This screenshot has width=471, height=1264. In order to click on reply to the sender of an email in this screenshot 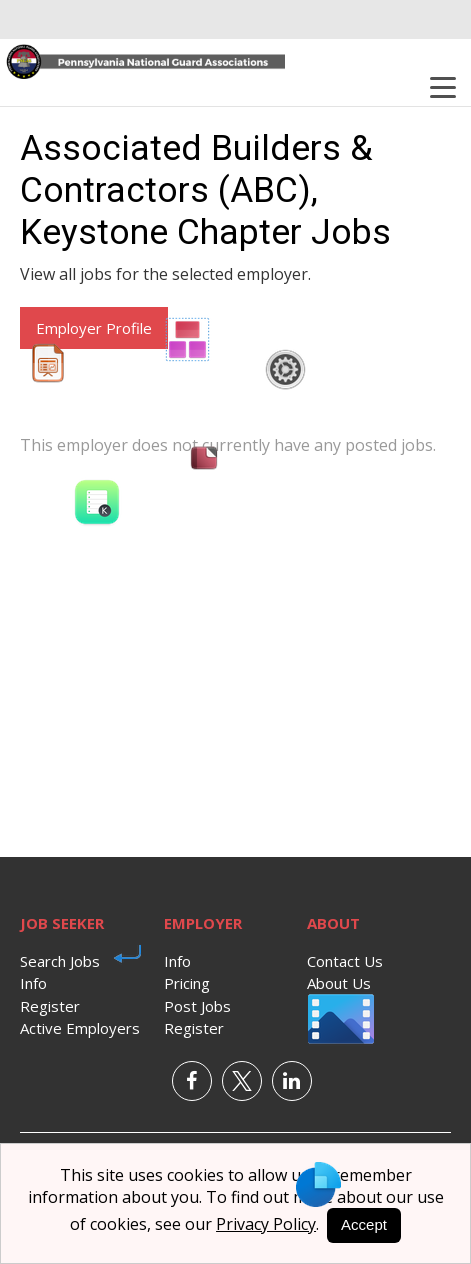, I will do `click(127, 952)`.